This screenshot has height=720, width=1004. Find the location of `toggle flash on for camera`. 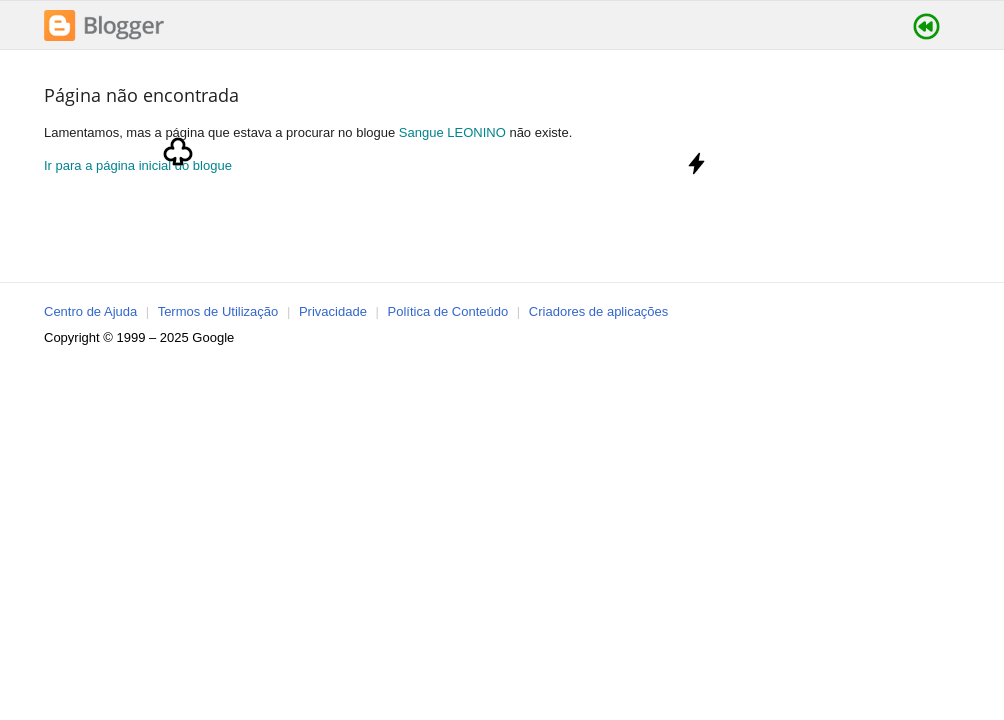

toggle flash on for camera is located at coordinates (696, 163).